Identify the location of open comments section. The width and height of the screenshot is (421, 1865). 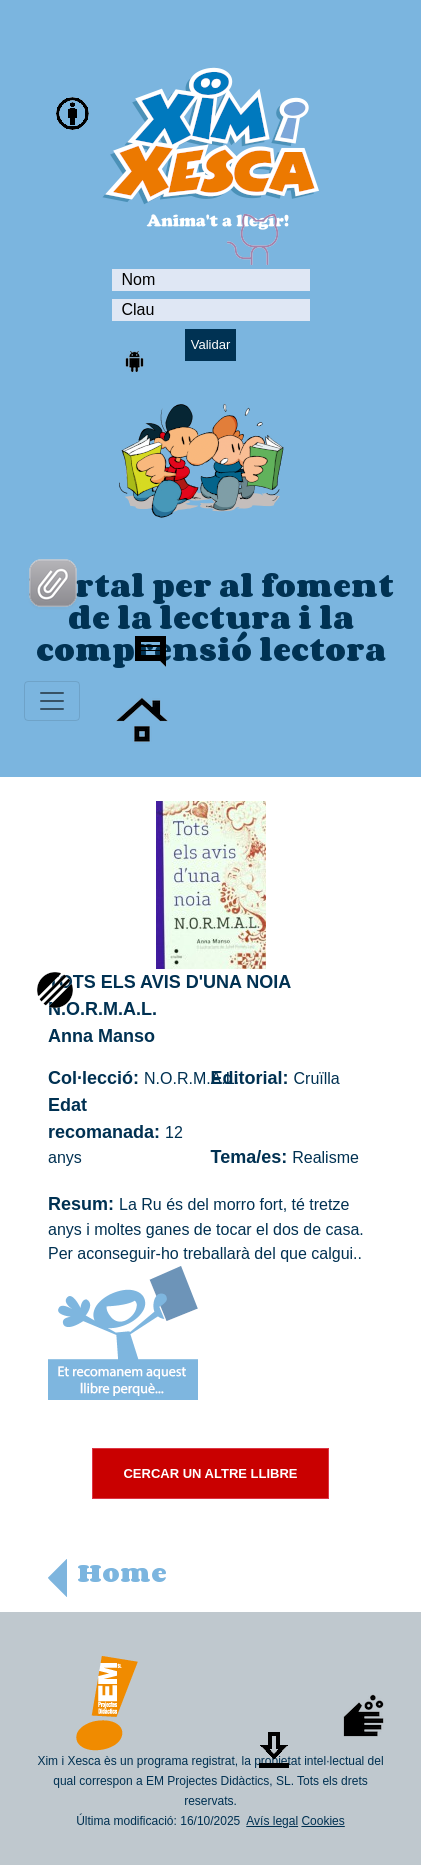
(150, 651).